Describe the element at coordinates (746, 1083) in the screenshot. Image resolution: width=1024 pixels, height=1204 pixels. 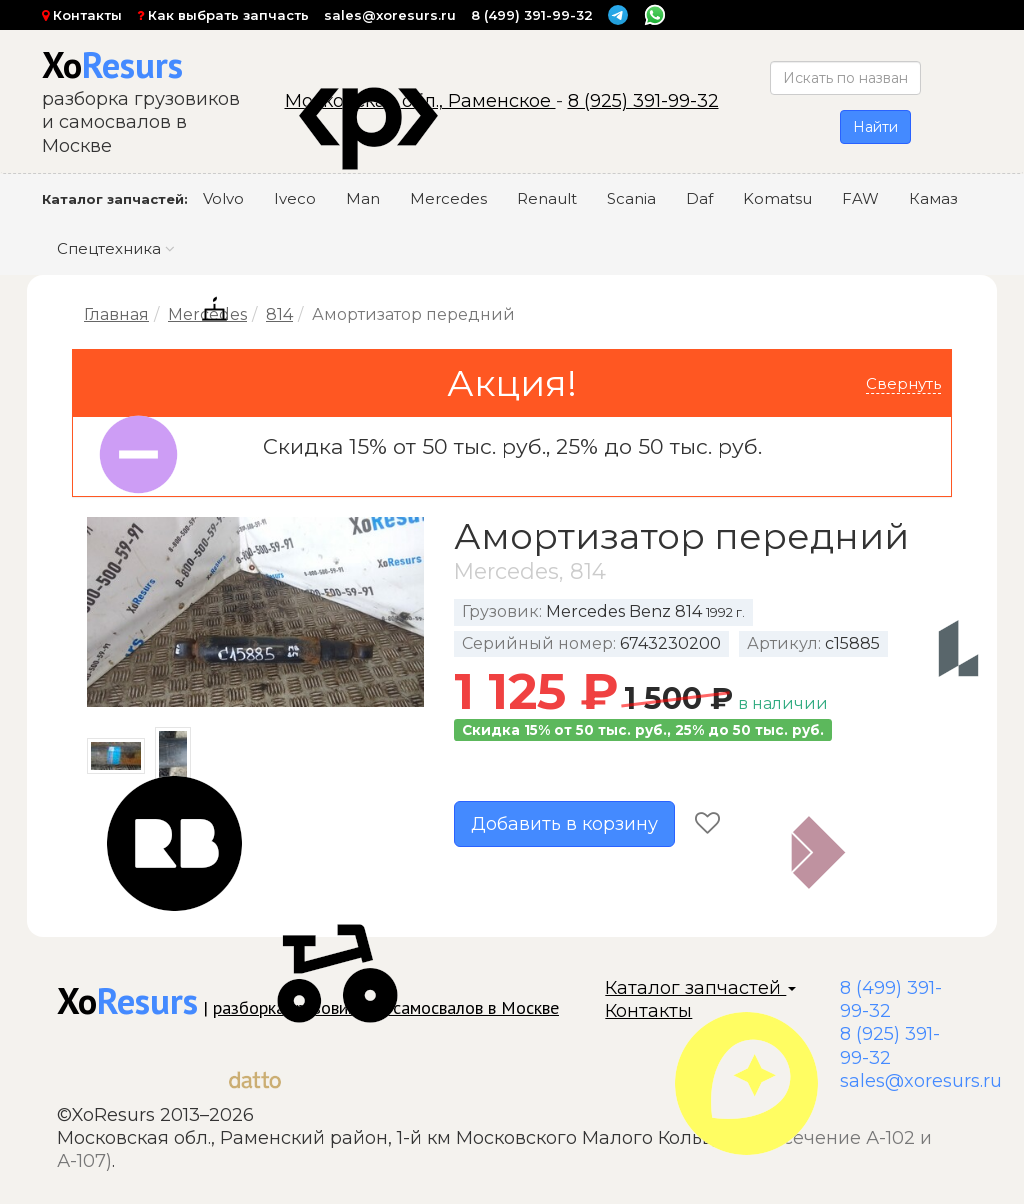
I see `mapbox branding or attribution` at that location.